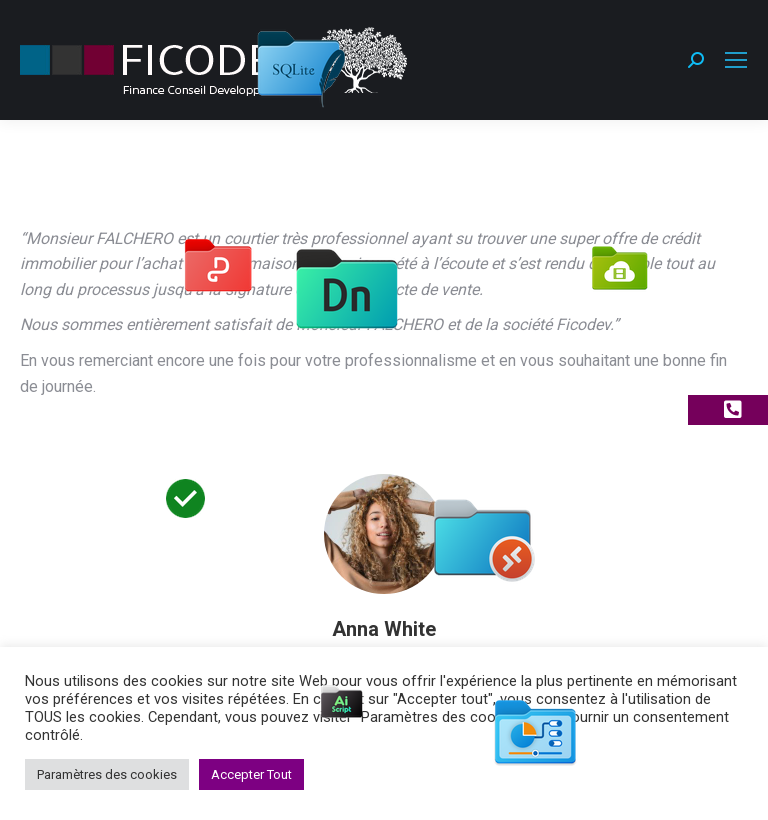  Describe the element at coordinates (218, 267) in the screenshot. I see `open folder containing WPS PDF documents` at that location.